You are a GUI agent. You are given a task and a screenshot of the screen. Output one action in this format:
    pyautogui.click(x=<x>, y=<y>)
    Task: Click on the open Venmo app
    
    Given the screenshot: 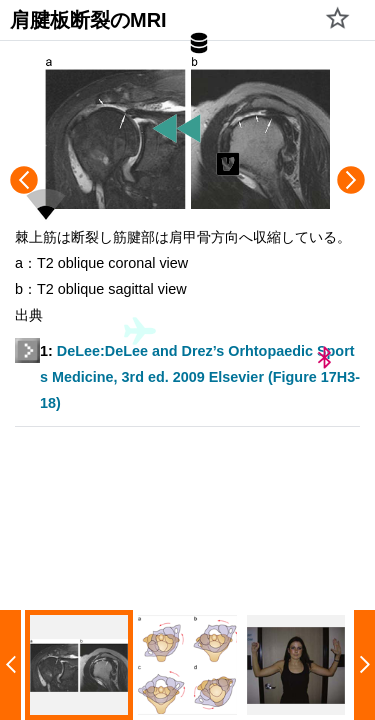 What is the action you would take?
    pyautogui.click(x=228, y=164)
    